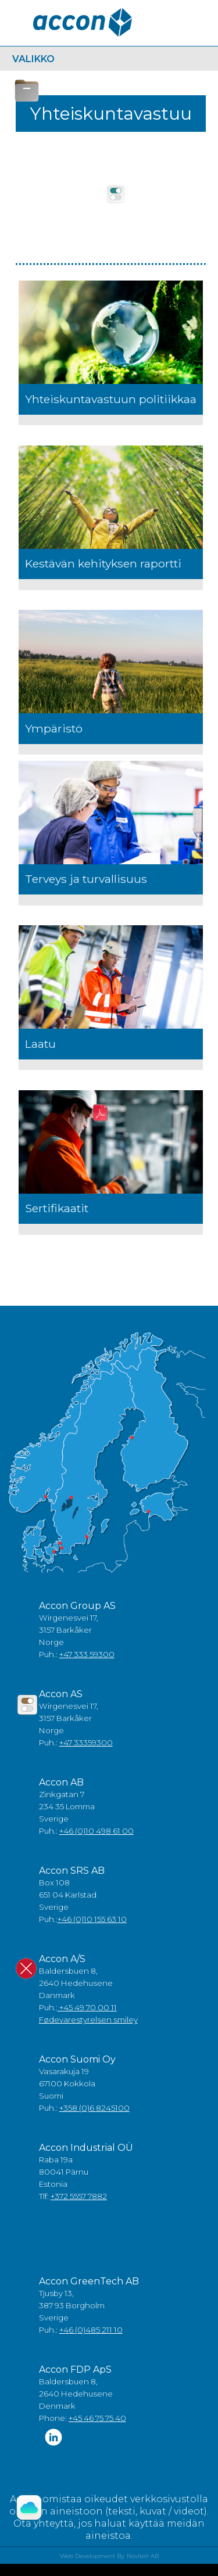  I want to click on open system tweaks or settings customization, so click(116, 194).